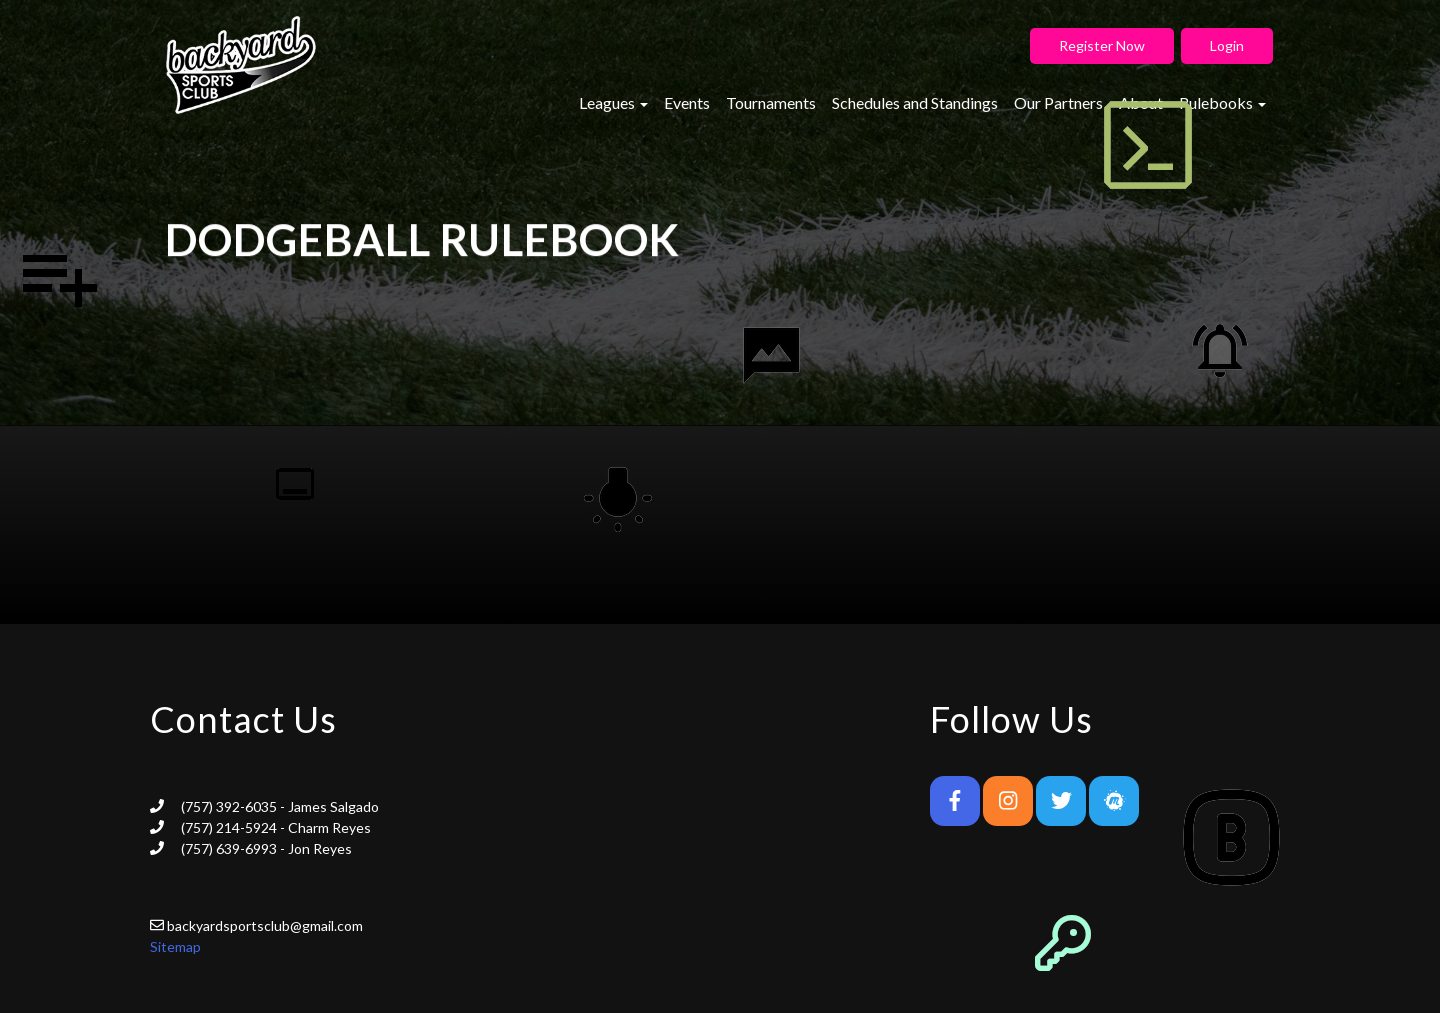  What do you see at coordinates (1148, 145) in the screenshot?
I see `open the integrated terminal` at bounding box center [1148, 145].